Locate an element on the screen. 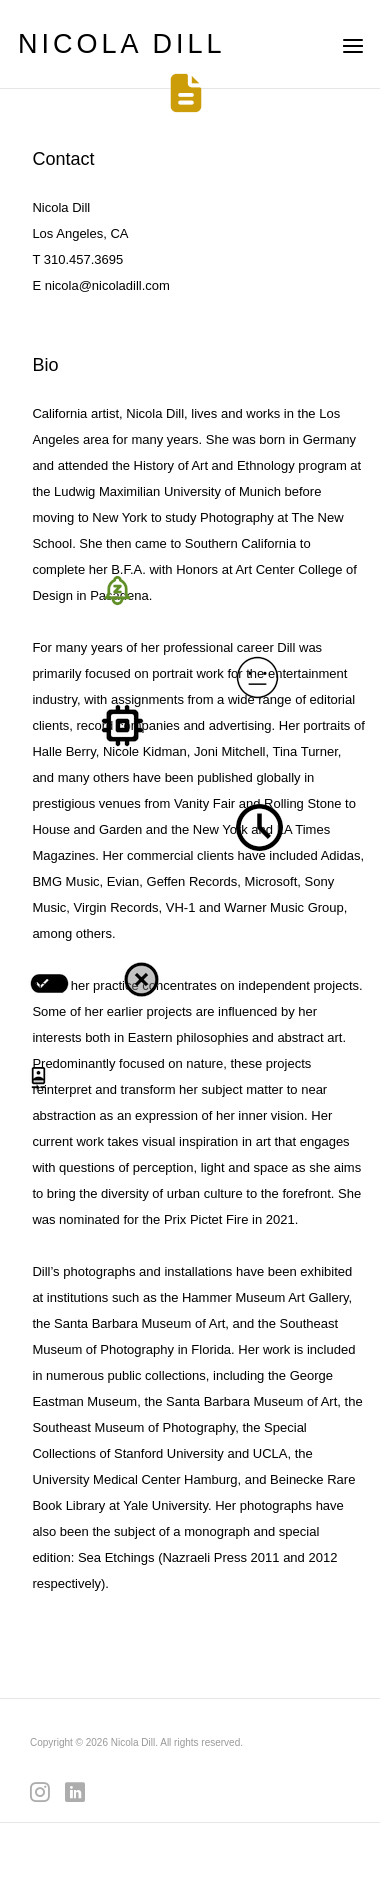 The width and height of the screenshot is (380, 1899). snooze notifications is located at coordinates (117, 590).